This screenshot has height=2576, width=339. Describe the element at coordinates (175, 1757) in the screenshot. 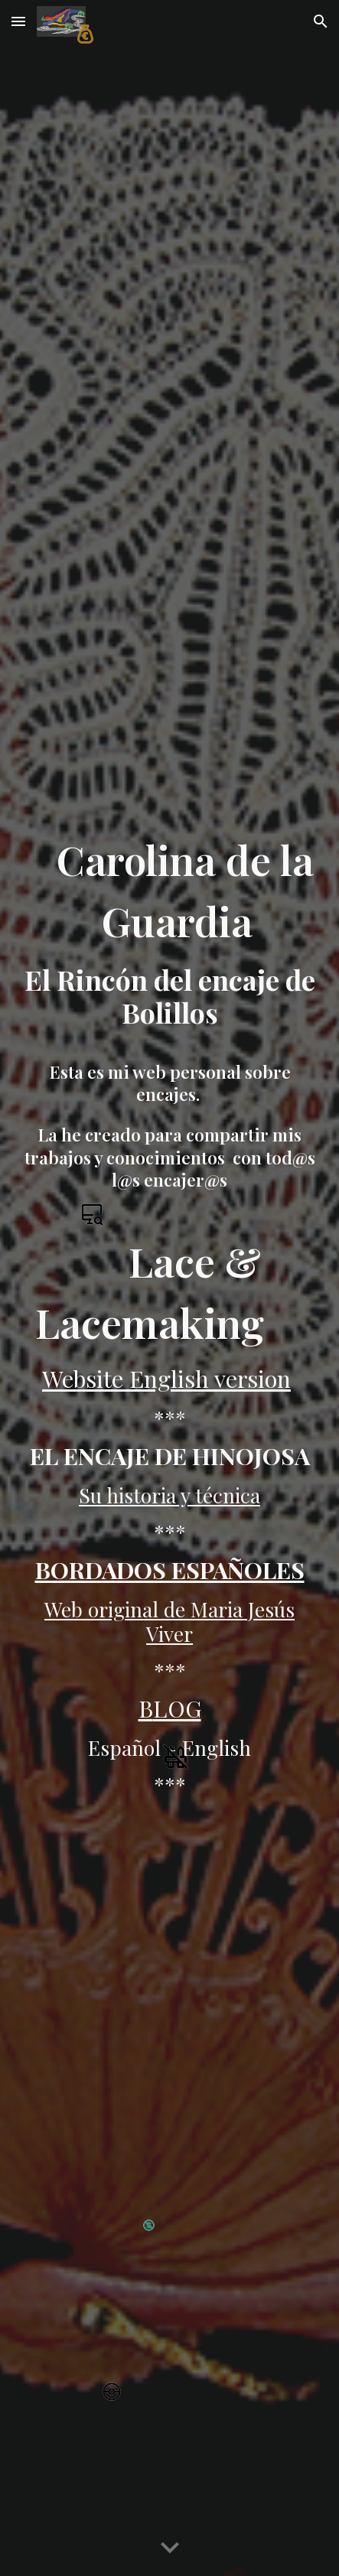

I see `disable boundary or perimeter settings` at that location.